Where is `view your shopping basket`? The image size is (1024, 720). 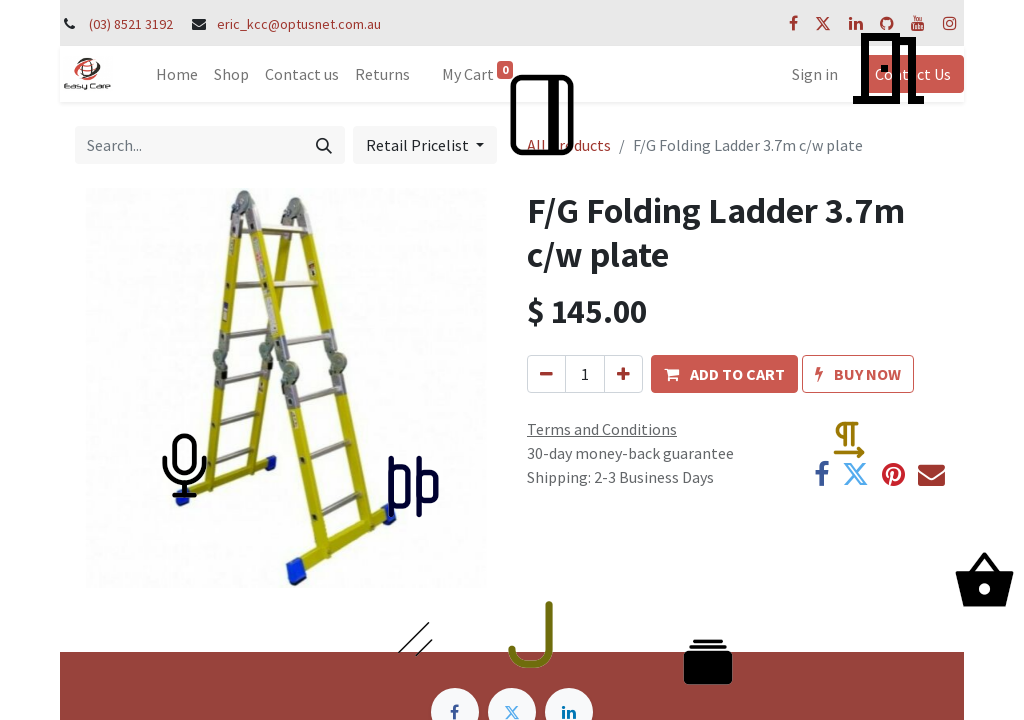
view your shopping basket is located at coordinates (984, 580).